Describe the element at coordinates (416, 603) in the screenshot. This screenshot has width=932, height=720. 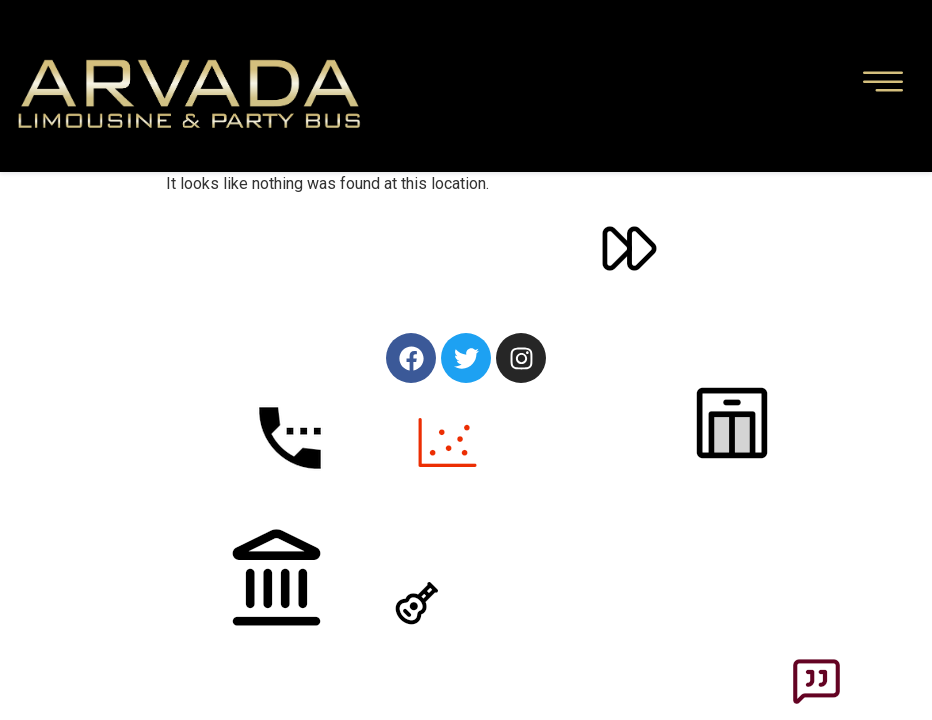
I see `access music or instrument settings` at that location.